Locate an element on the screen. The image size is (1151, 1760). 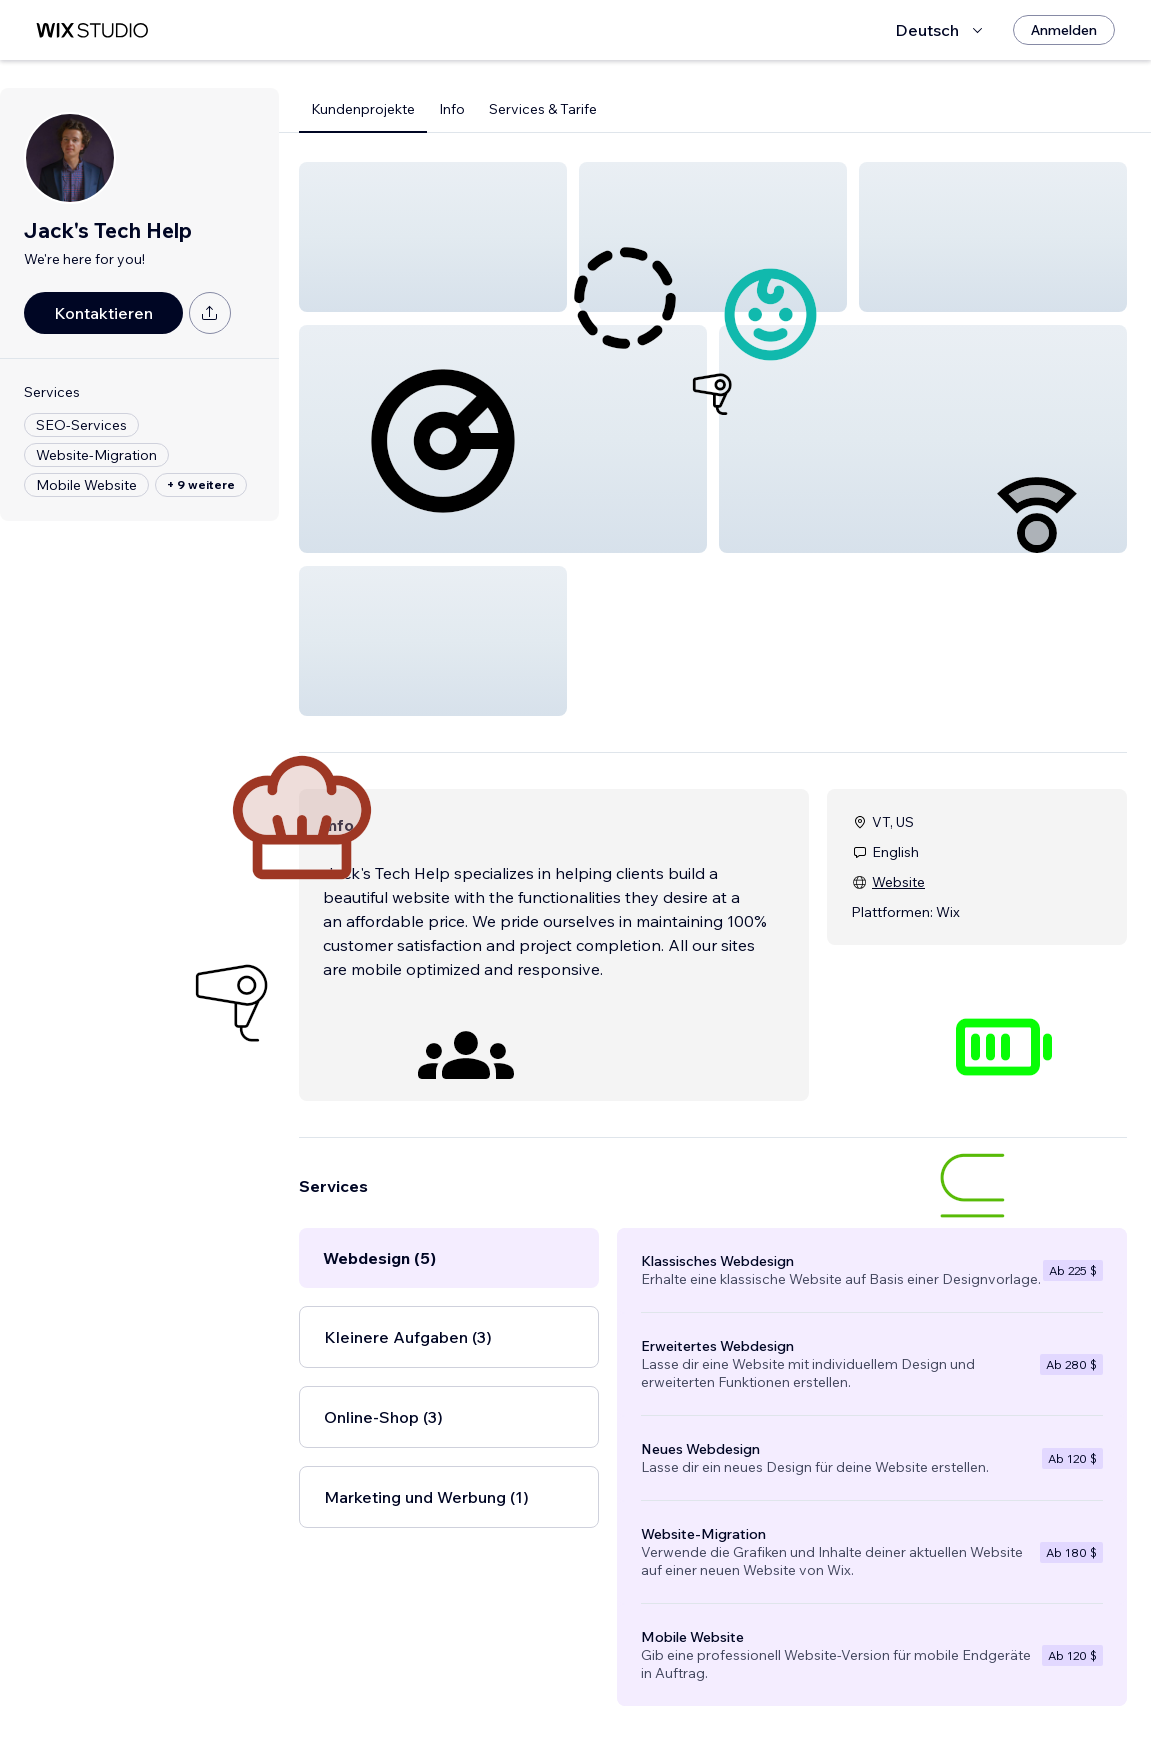
calibrate your device's compass is located at coordinates (1037, 513).